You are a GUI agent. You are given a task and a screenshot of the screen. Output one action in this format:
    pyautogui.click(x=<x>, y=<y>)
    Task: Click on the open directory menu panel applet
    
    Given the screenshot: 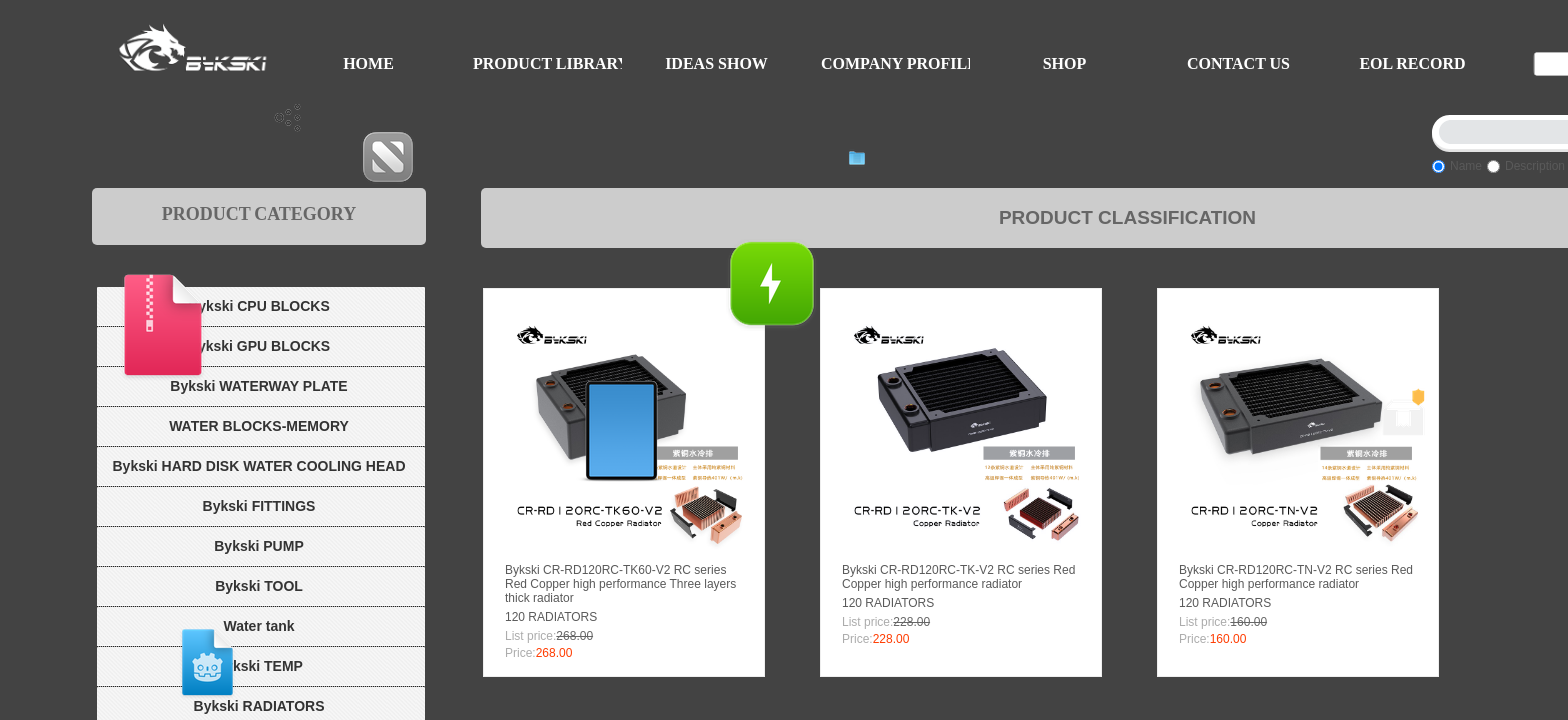 What is the action you would take?
    pyautogui.click(x=857, y=158)
    